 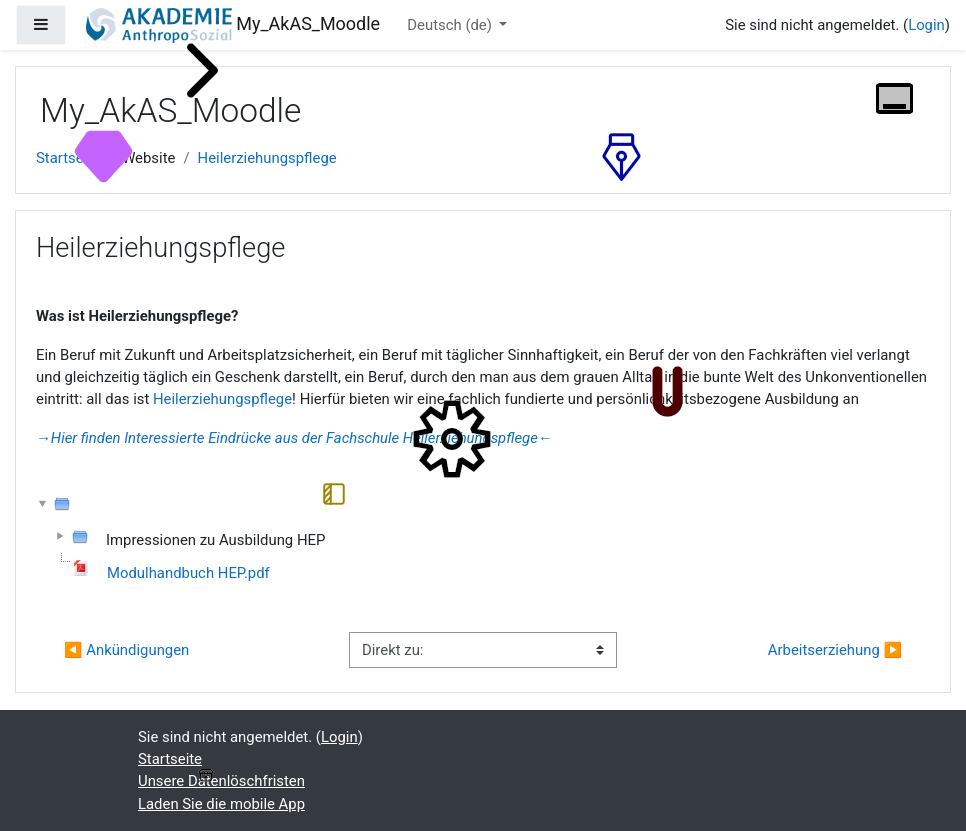 What do you see at coordinates (894, 98) in the screenshot?
I see `access video player controls or captions` at bounding box center [894, 98].